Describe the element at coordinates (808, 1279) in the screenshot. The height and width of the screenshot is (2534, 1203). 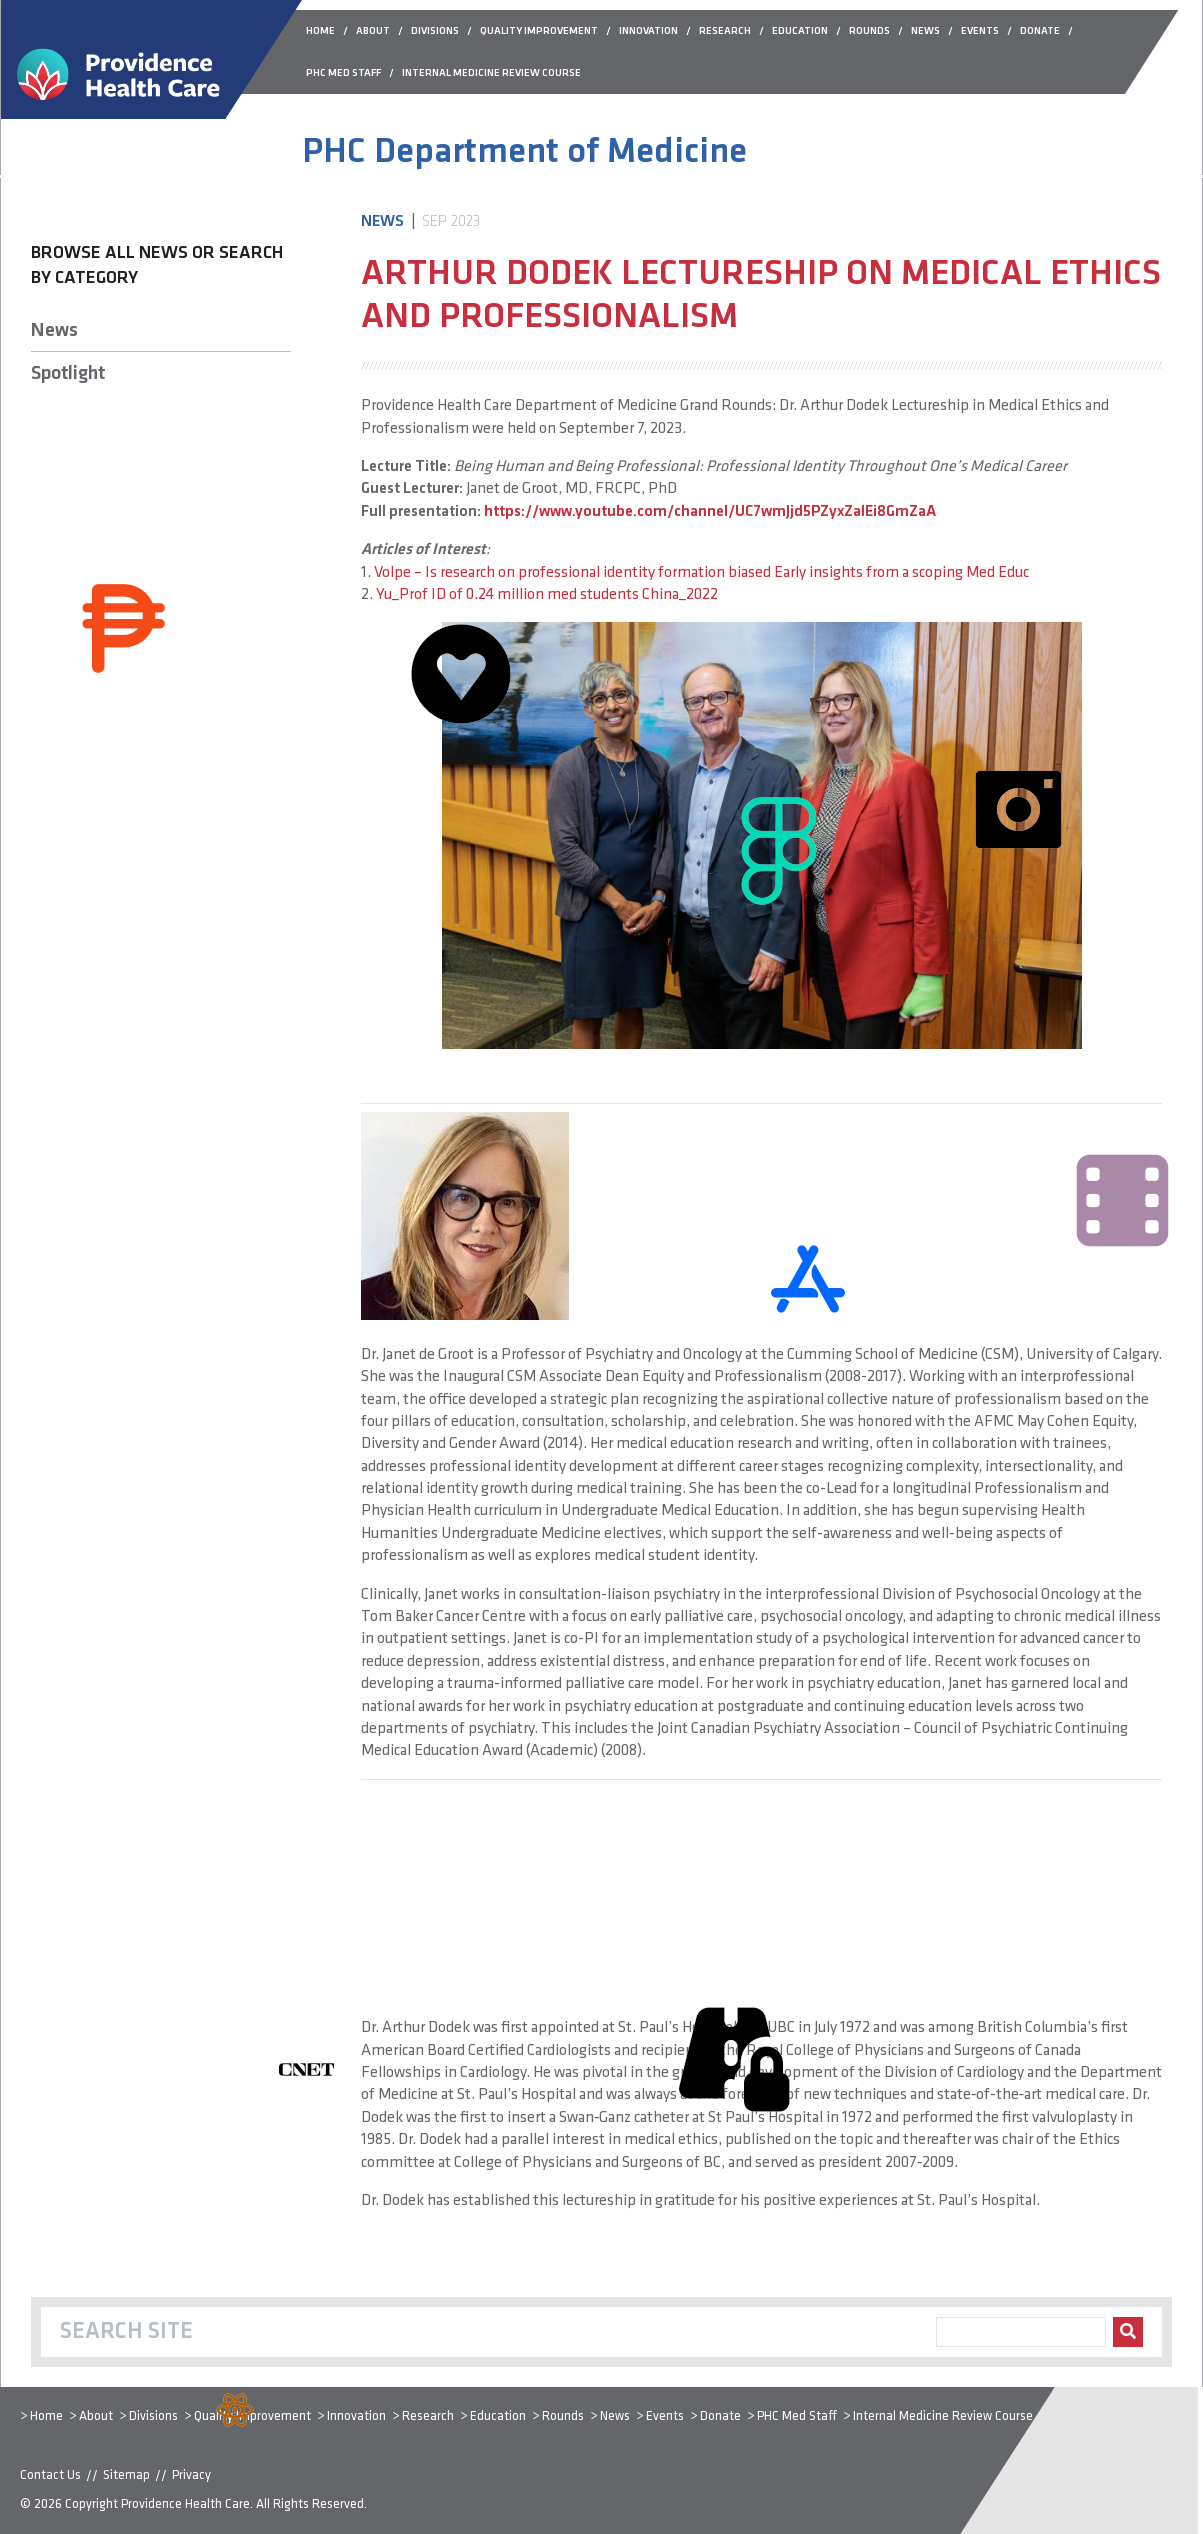
I see `open the App Store` at that location.